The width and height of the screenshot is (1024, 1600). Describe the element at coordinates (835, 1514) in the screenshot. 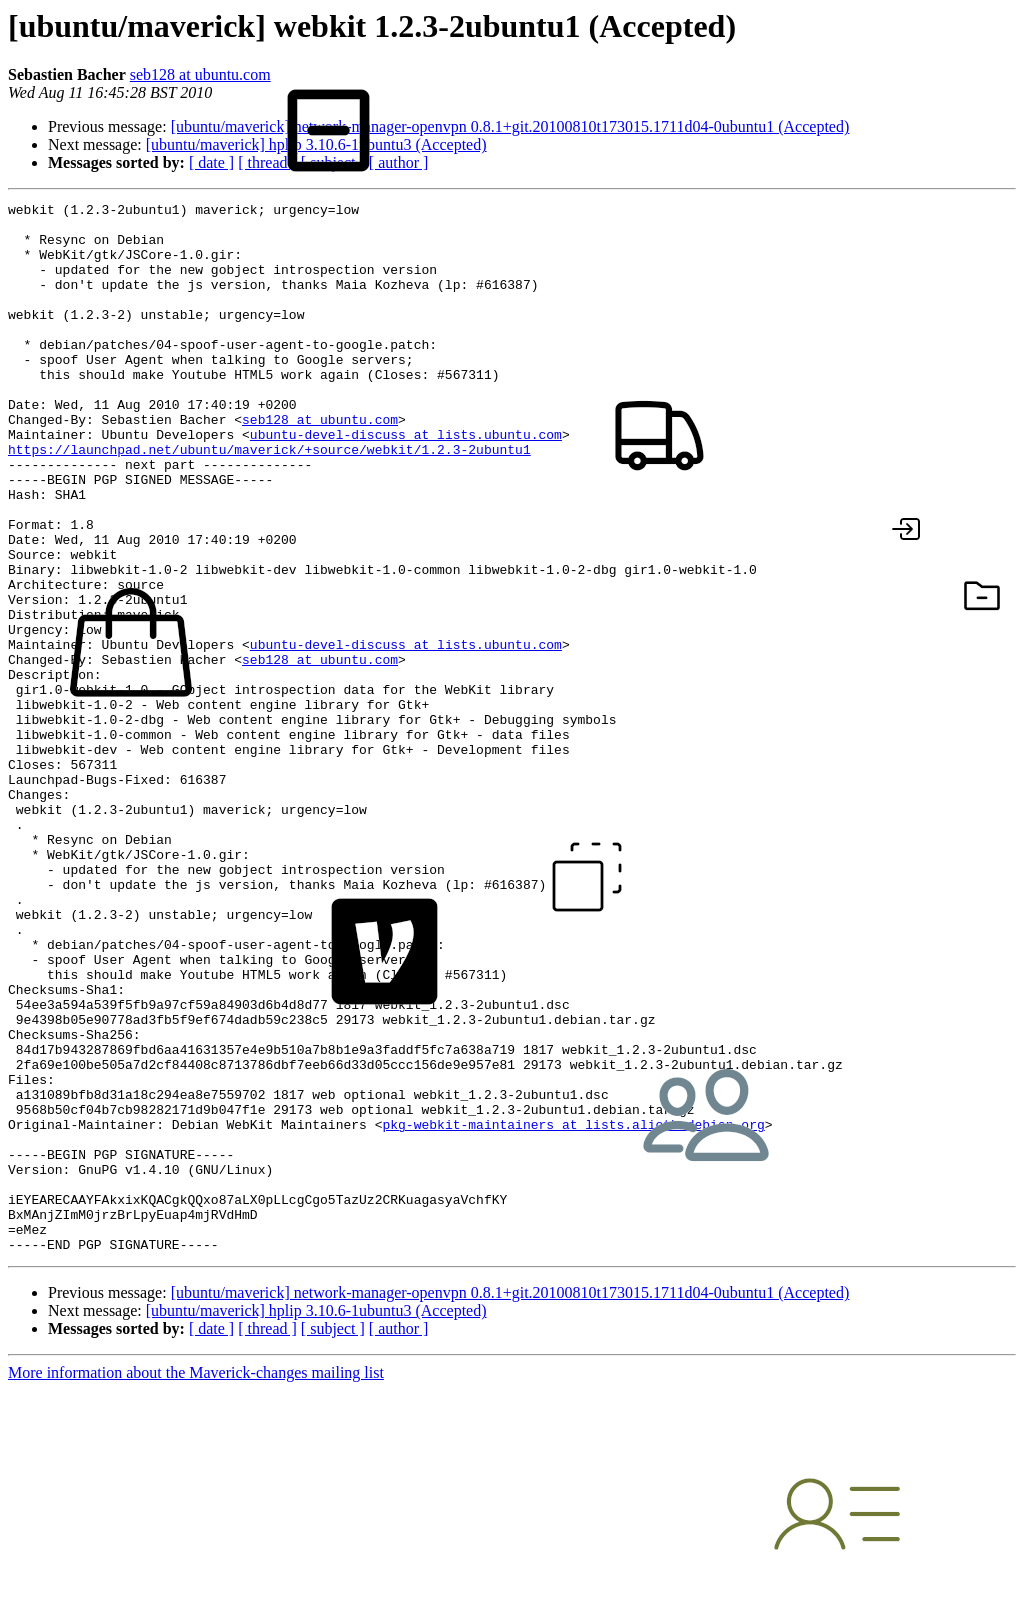

I see `view user list or directory` at that location.